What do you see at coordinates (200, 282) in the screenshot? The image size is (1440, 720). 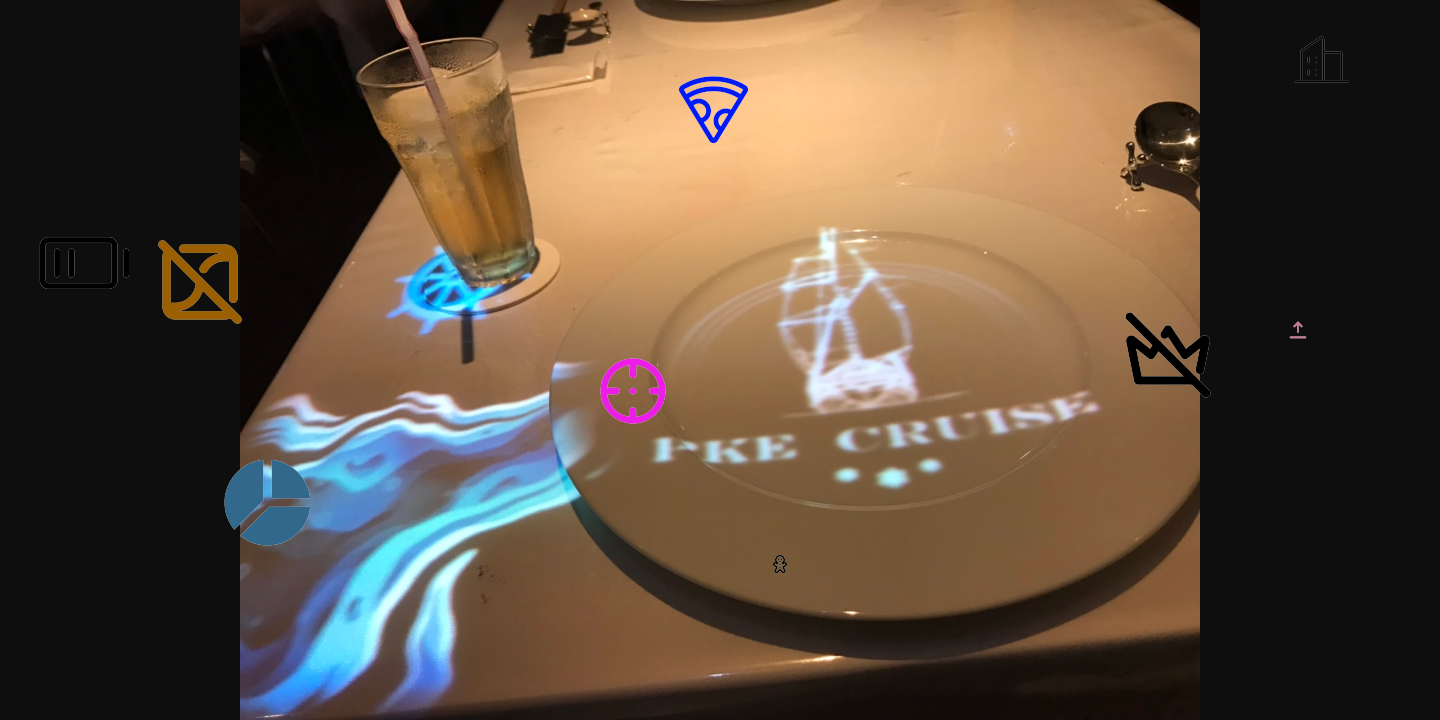 I see `disable contrast adjustment` at bounding box center [200, 282].